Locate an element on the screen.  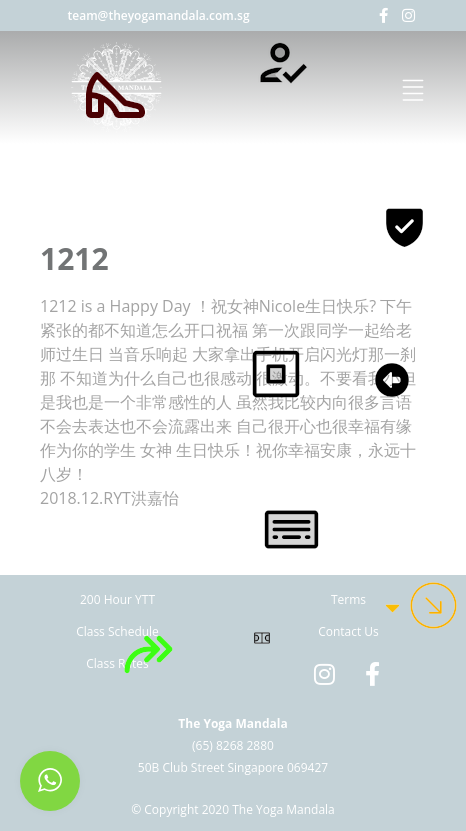
view basketball court availability is located at coordinates (262, 638).